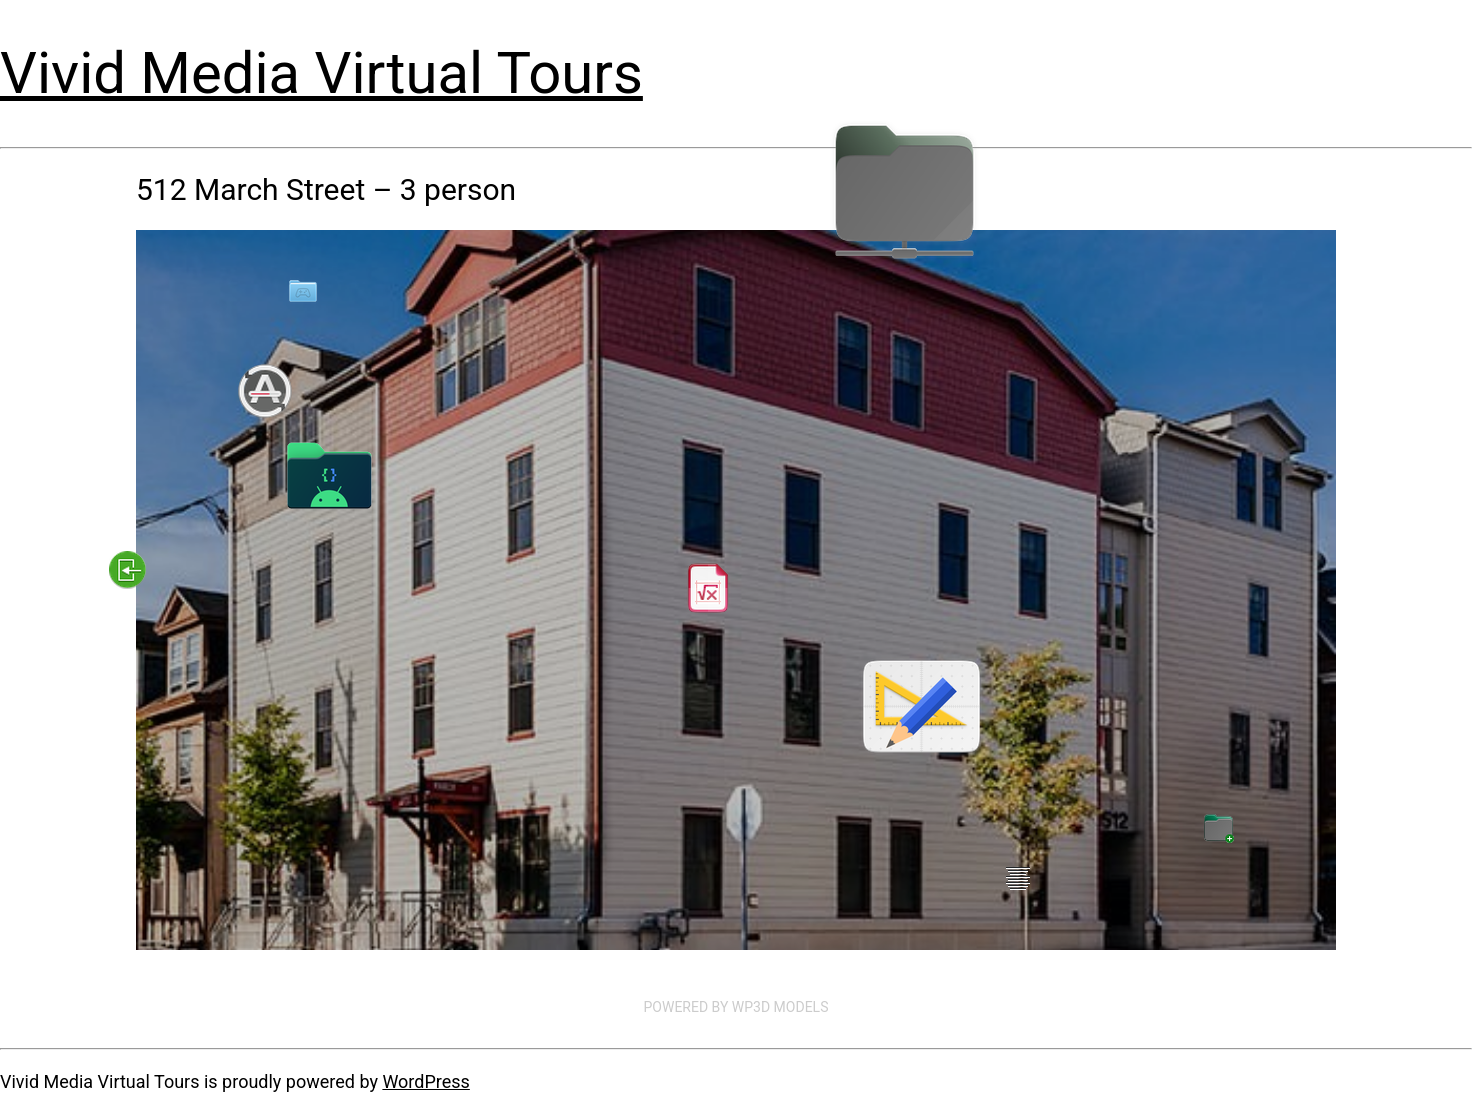 The height and width of the screenshot is (1115, 1472). Describe the element at coordinates (265, 391) in the screenshot. I see `open the software update manager` at that location.